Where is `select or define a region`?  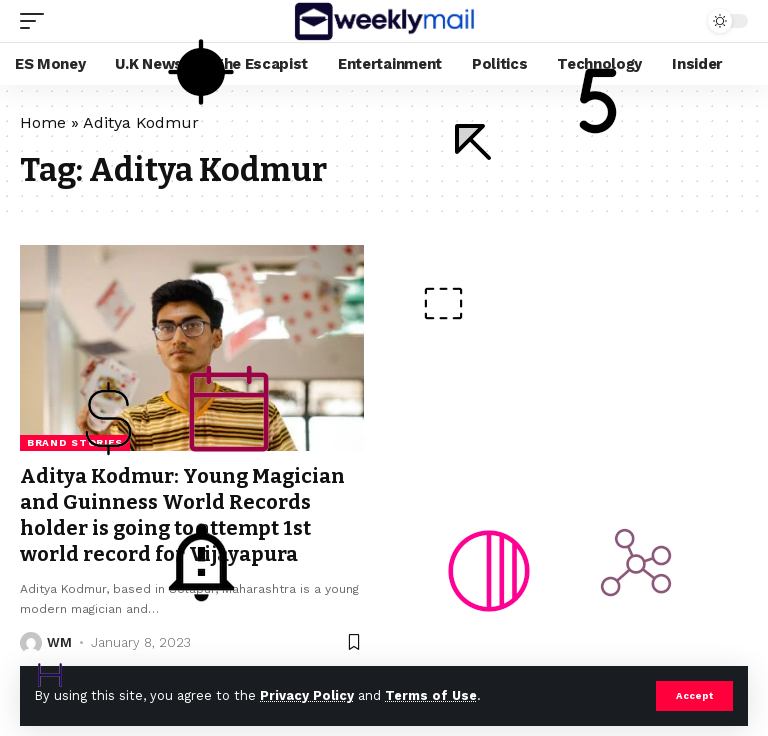
select or define a region is located at coordinates (443, 303).